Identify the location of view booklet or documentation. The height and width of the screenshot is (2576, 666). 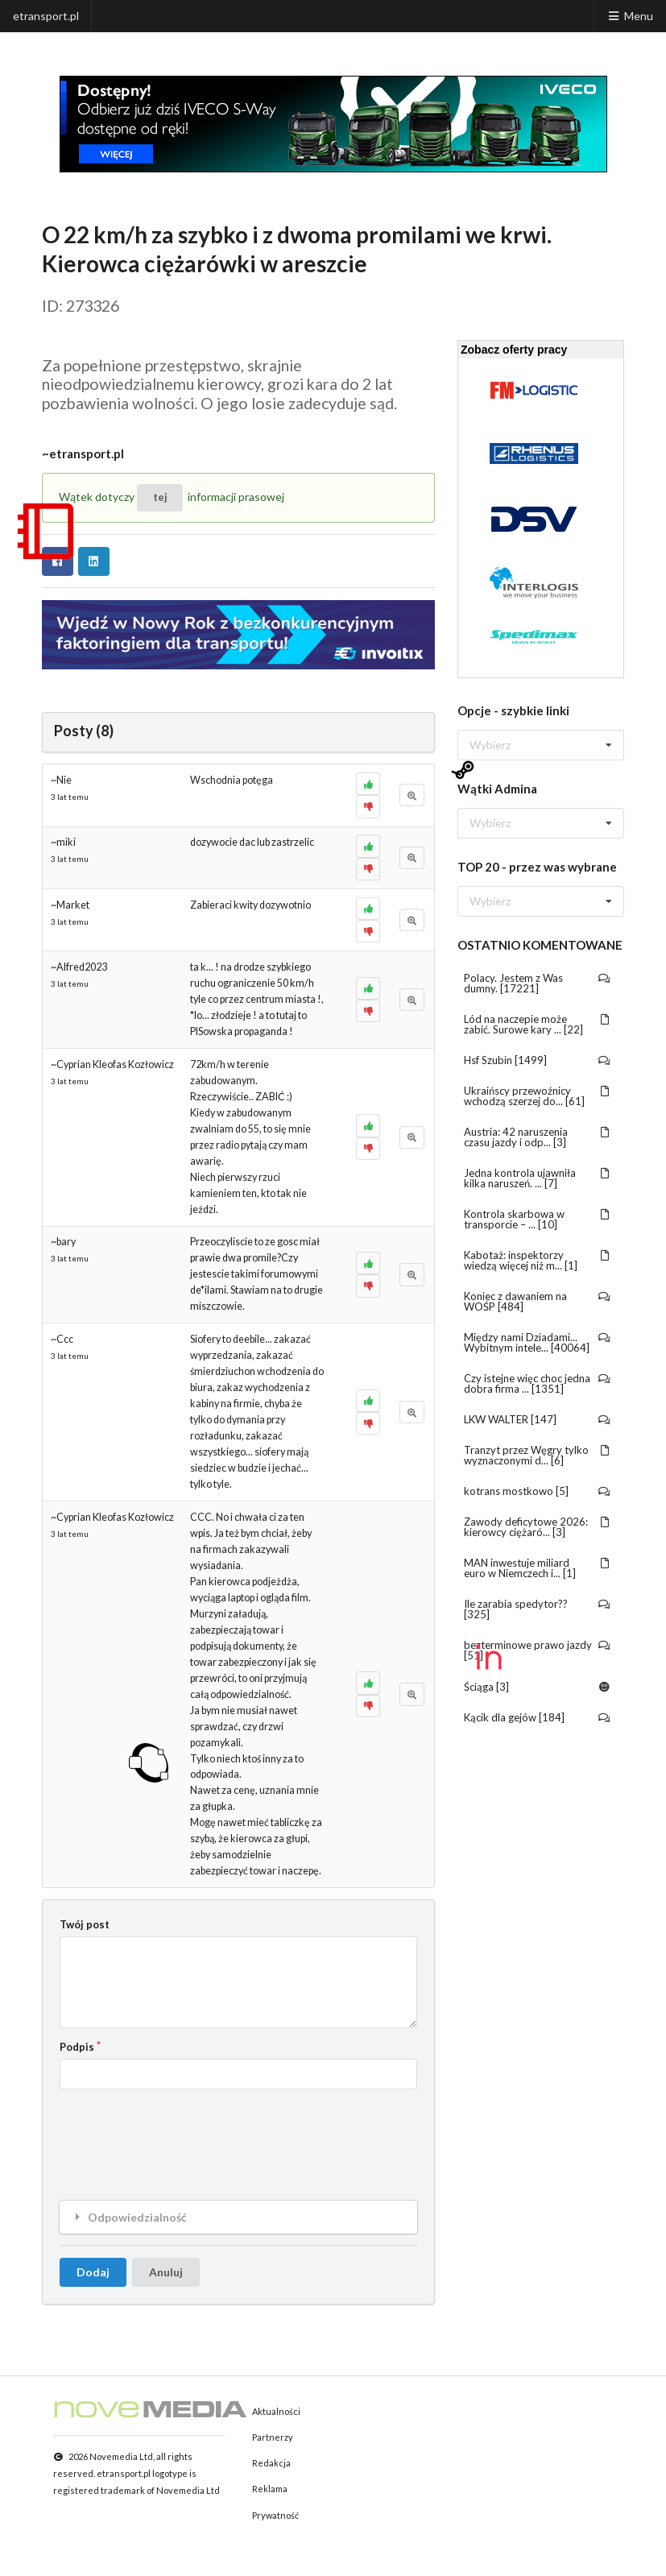
(45, 531).